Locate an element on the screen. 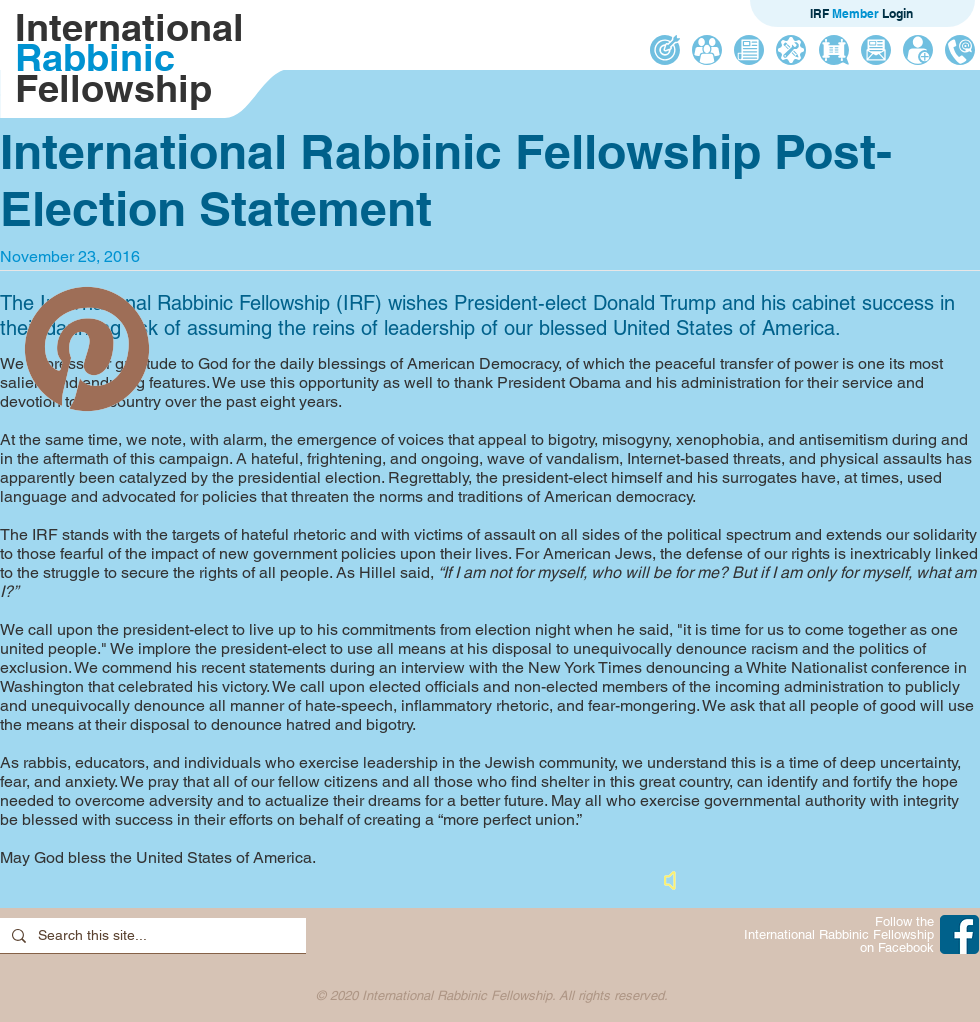 This screenshot has width=980, height=1022. adjust audio volume settings is located at coordinates (675, 880).